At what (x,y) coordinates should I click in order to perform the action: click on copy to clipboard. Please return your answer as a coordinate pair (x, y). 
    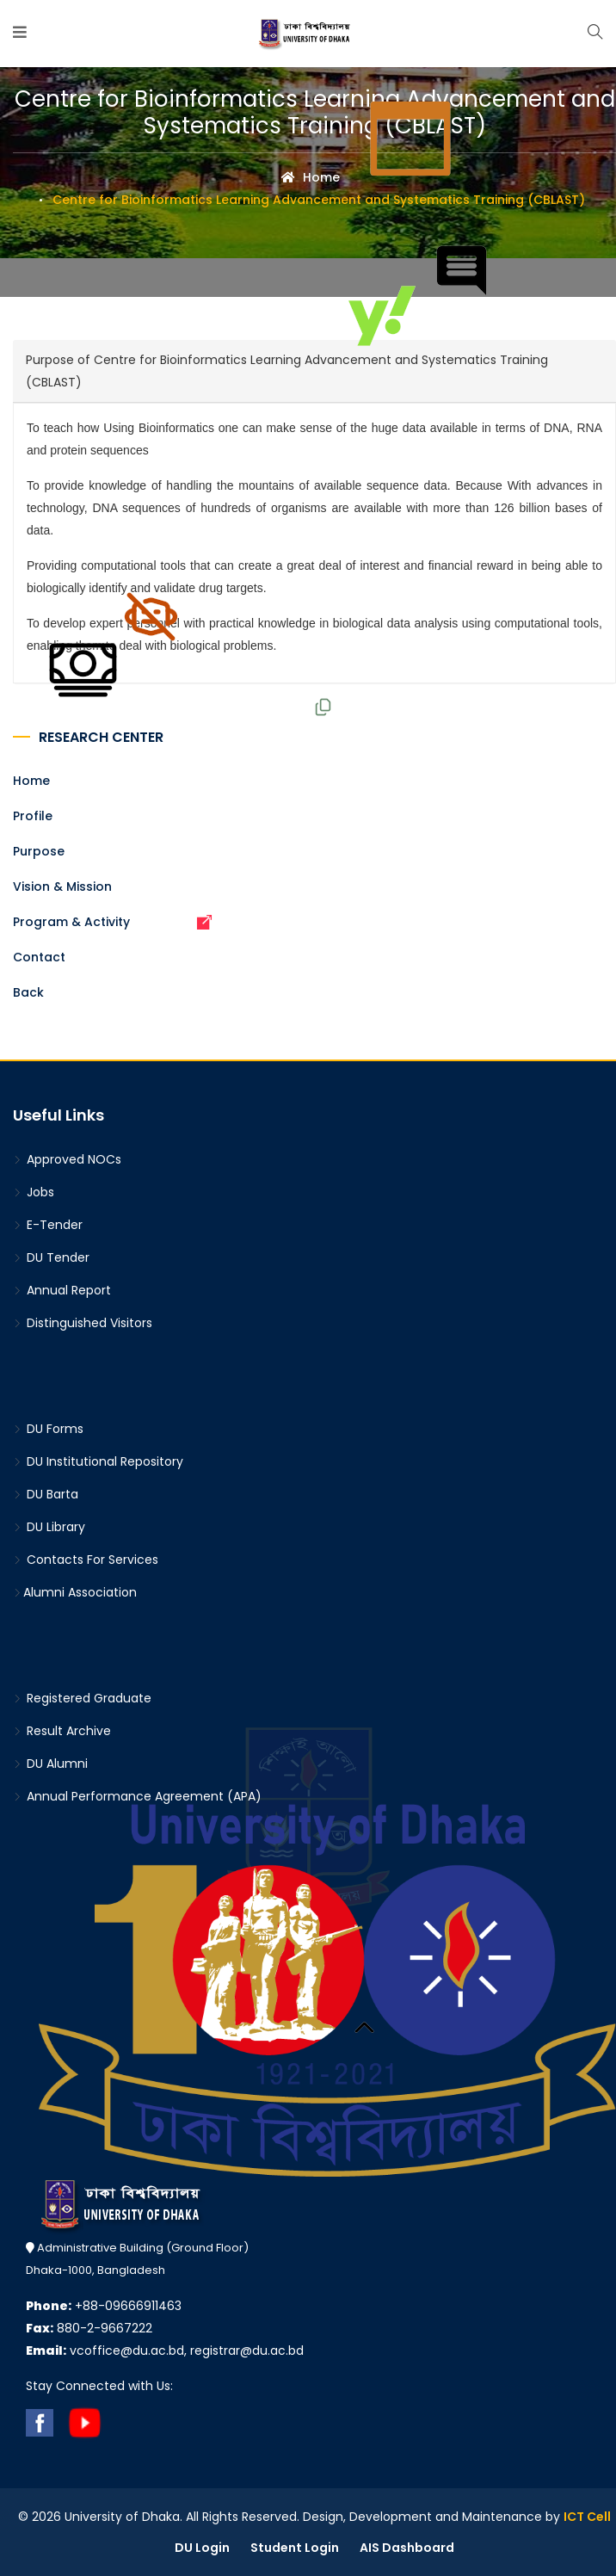
    Looking at the image, I should click on (323, 707).